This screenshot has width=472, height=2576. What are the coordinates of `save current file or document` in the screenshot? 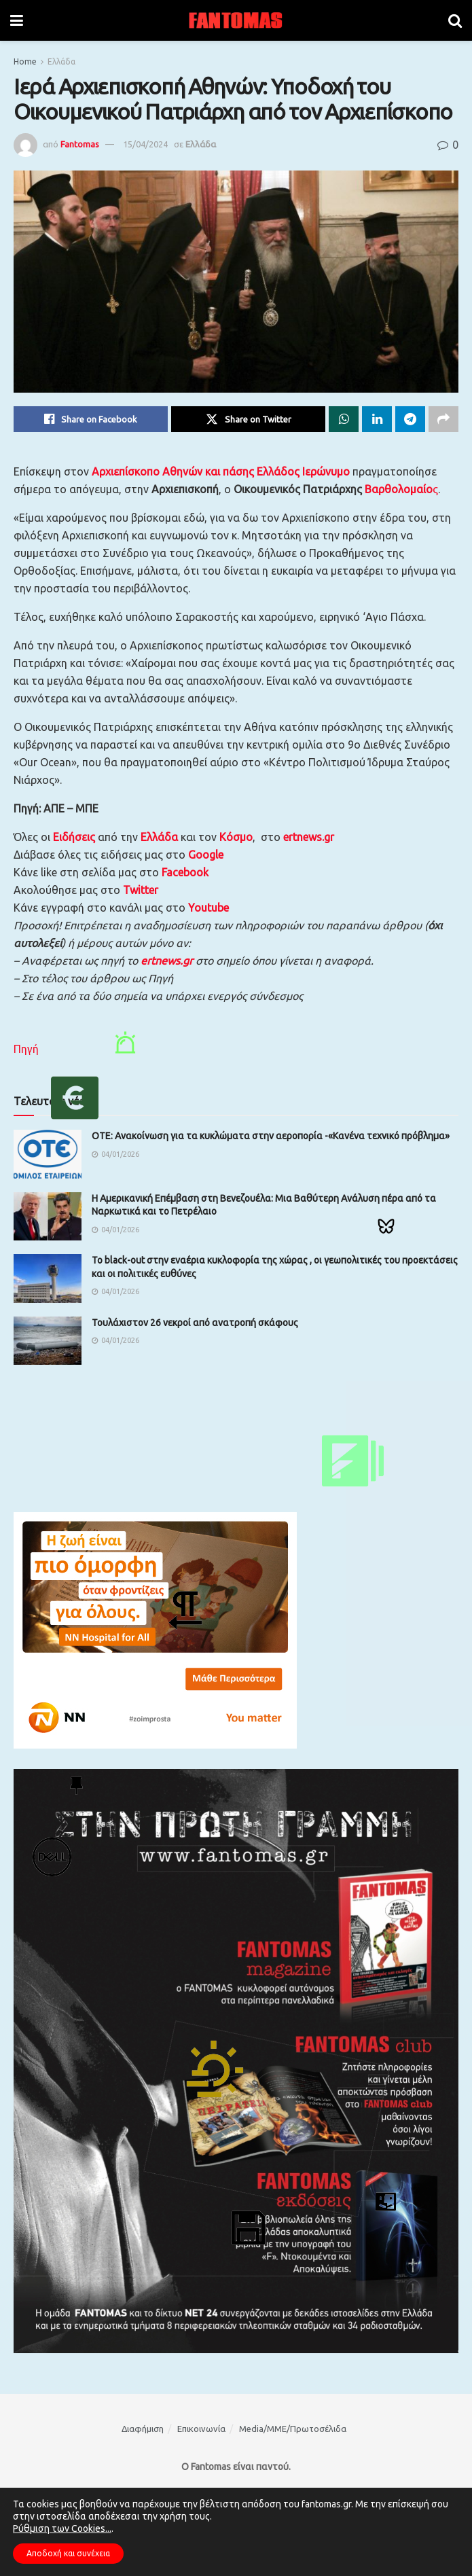 It's located at (248, 2228).